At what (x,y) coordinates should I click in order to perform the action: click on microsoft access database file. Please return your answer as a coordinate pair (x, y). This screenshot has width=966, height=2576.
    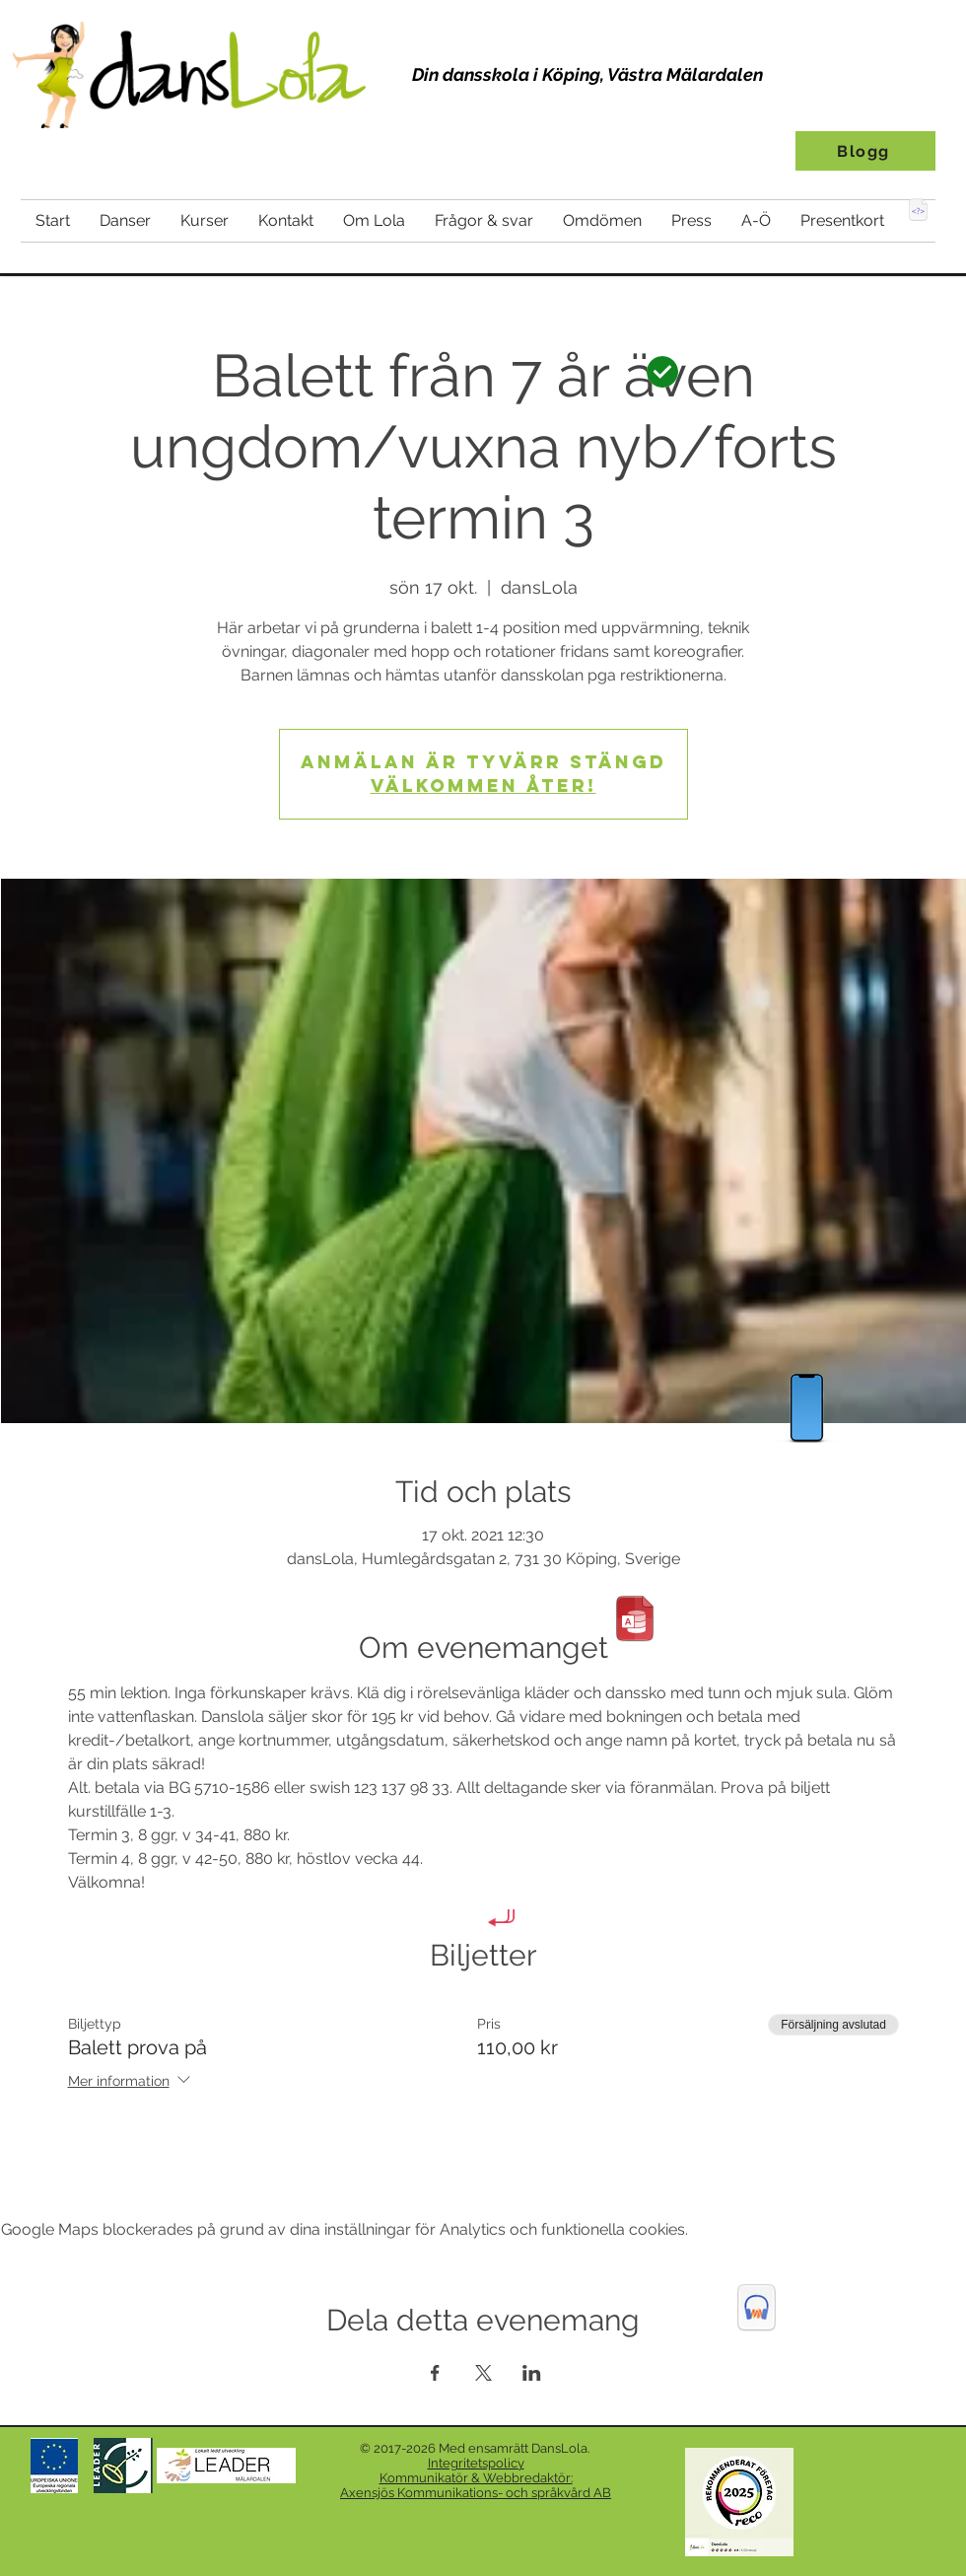
    Looking at the image, I should click on (635, 1618).